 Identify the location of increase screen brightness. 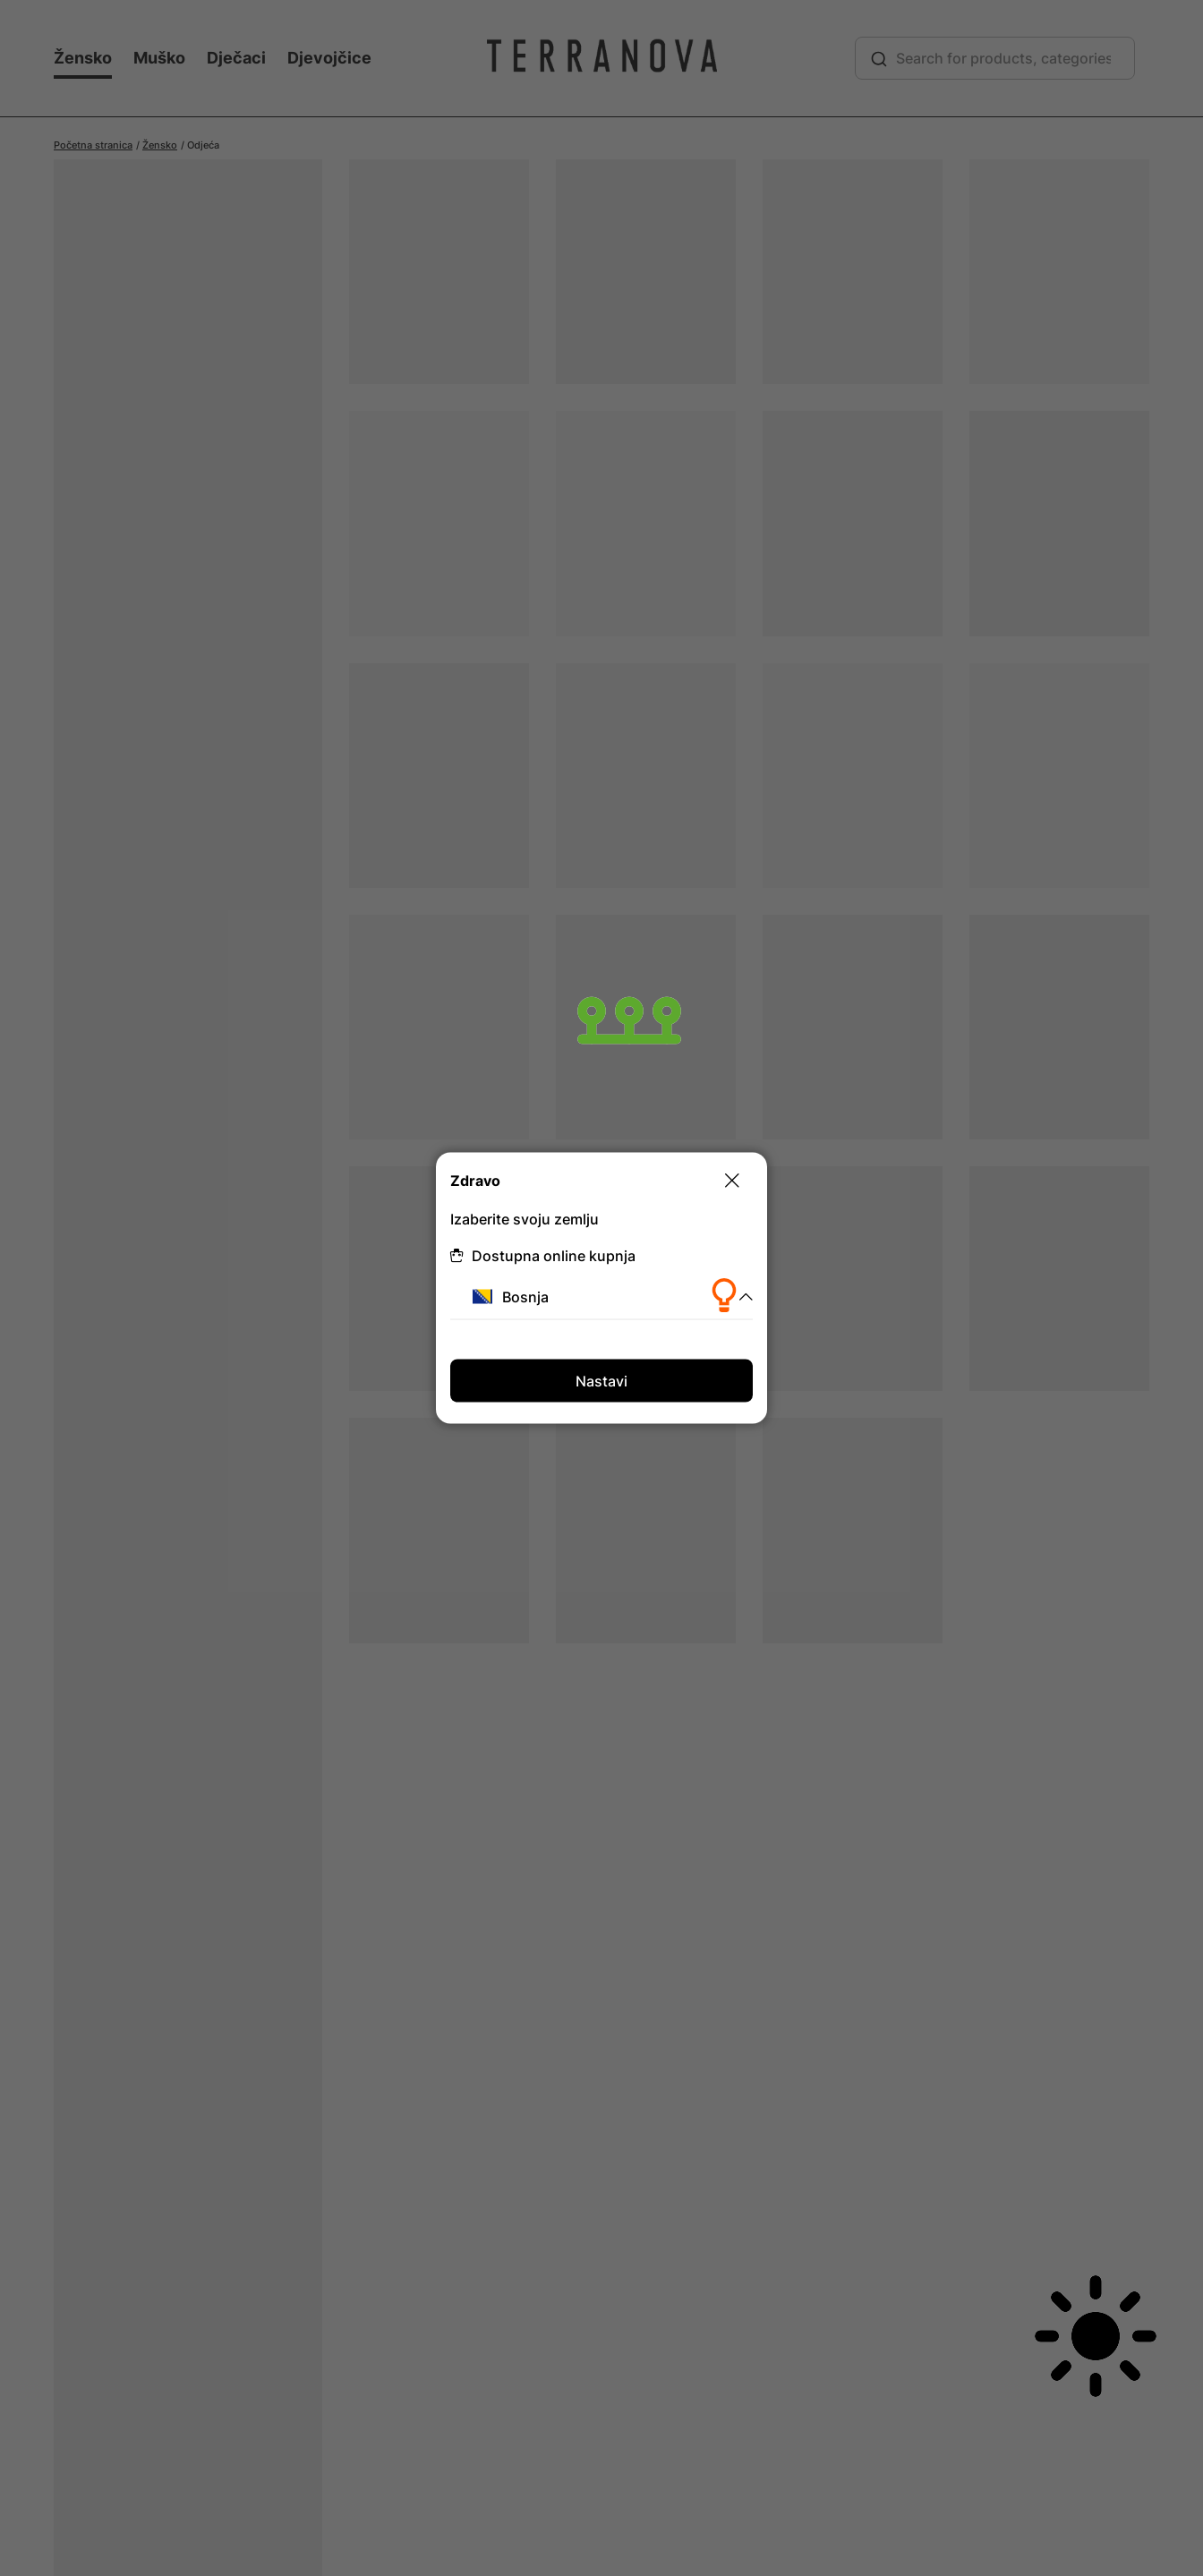
(1096, 2336).